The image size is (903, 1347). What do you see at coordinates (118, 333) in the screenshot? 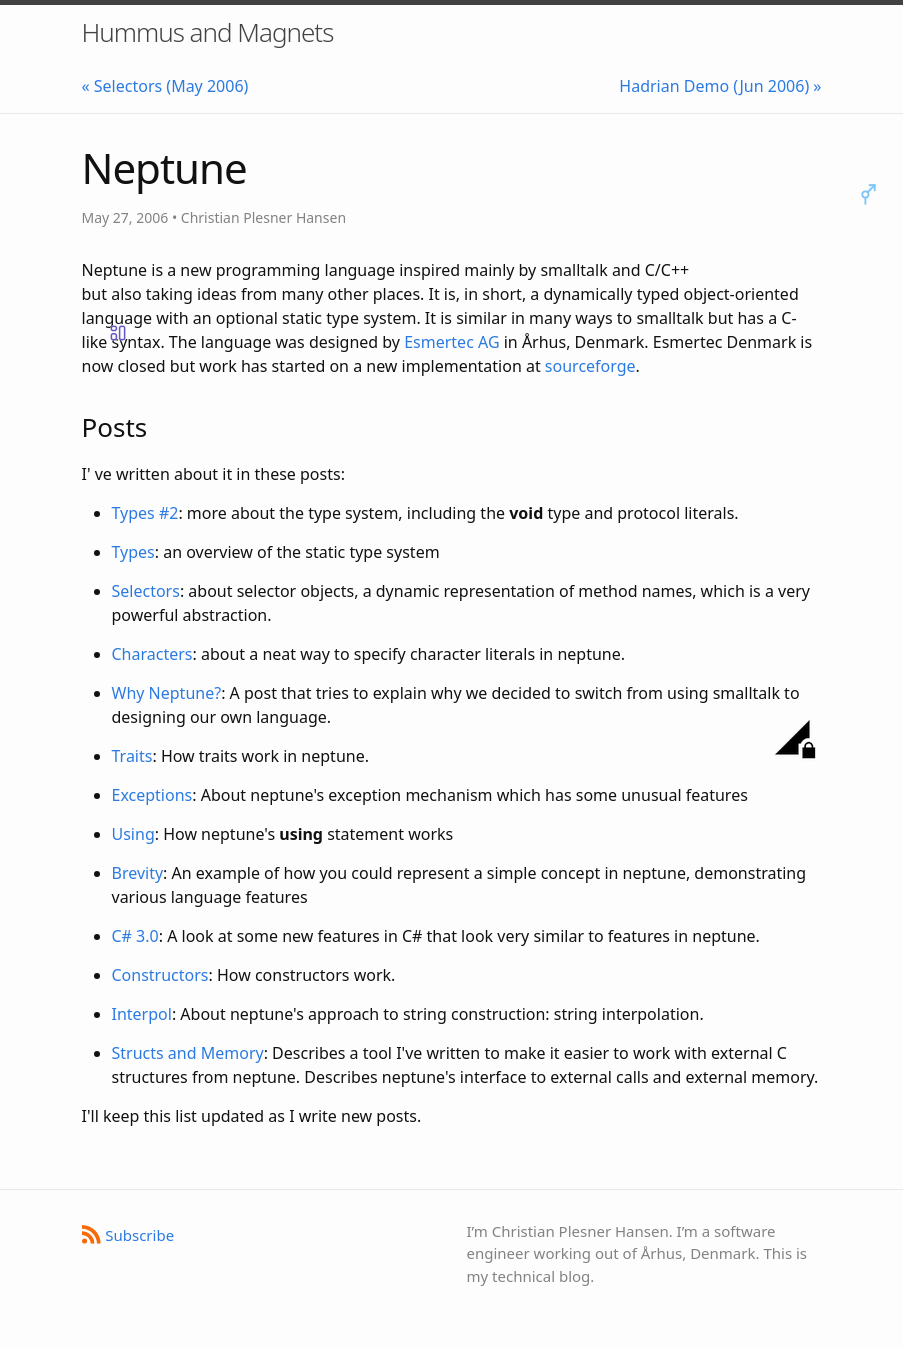
I see `switch to layout view` at bounding box center [118, 333].